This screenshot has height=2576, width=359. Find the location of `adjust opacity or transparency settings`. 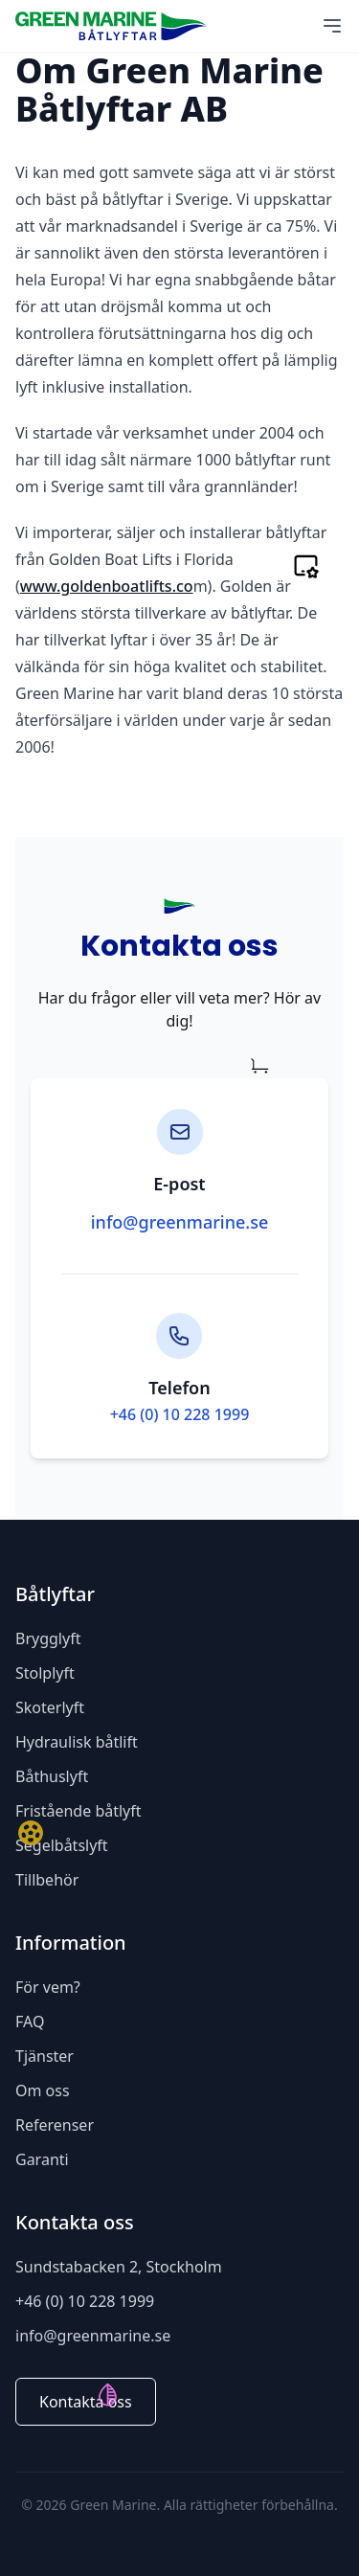

adjust opacity or transparency settings is located at coordinates (107, 2395).